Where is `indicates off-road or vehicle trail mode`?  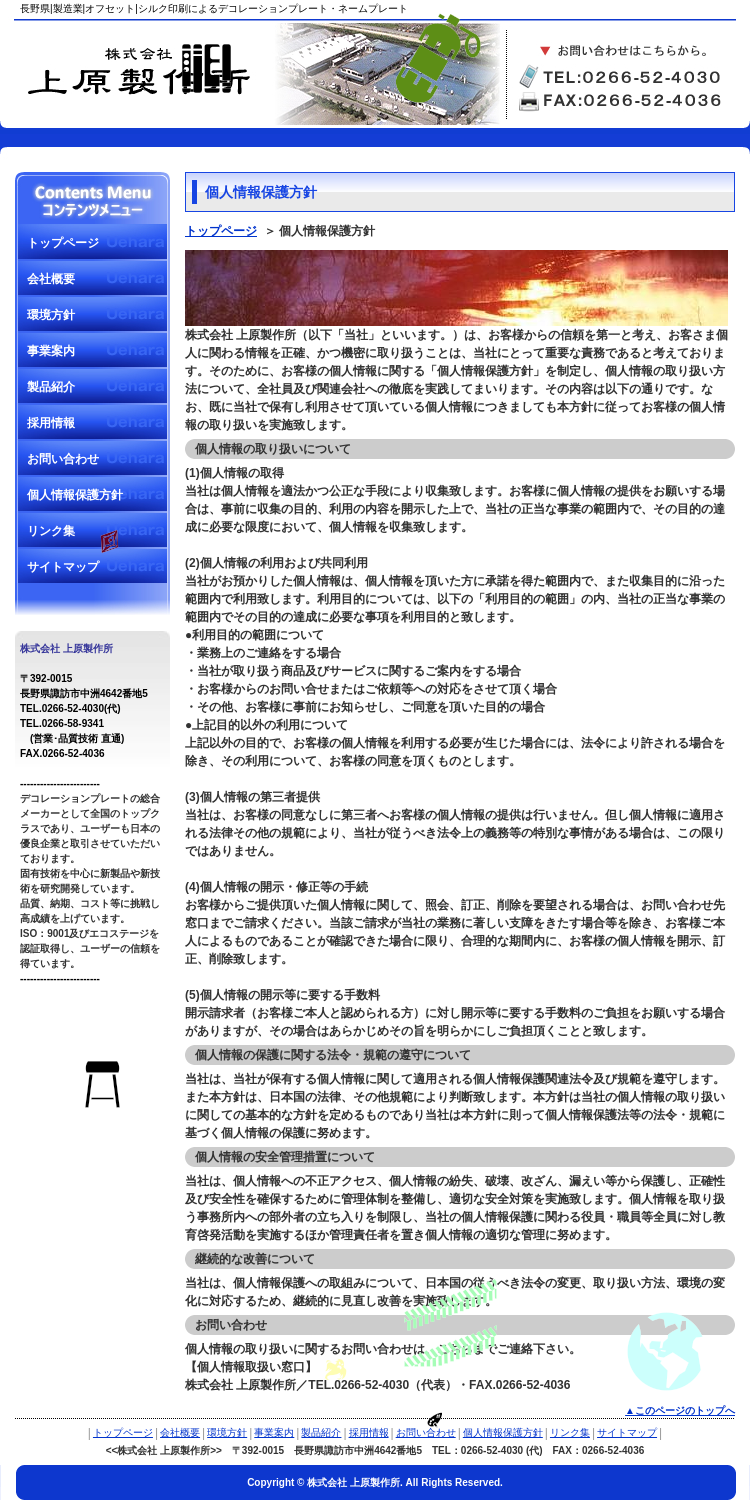 indicates off-road or vehicle trail mode is located at coordinates (450, 1320).